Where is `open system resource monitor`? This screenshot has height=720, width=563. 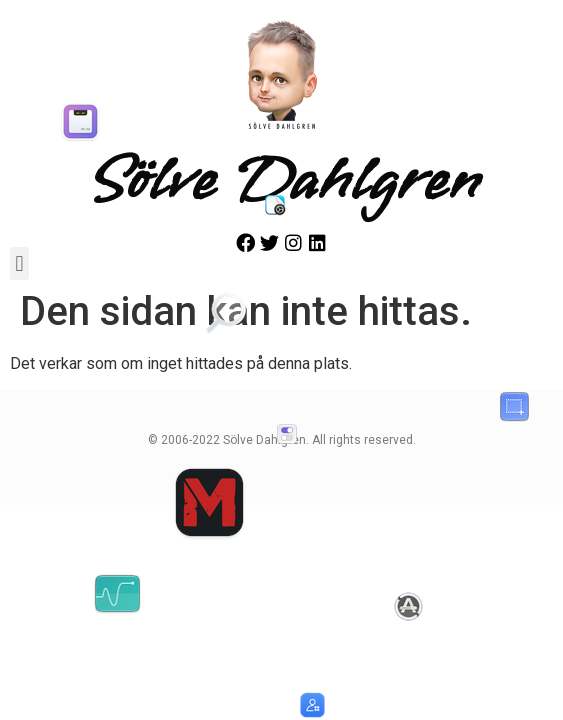 open system resource monitor is located at coordinates (117, 593).